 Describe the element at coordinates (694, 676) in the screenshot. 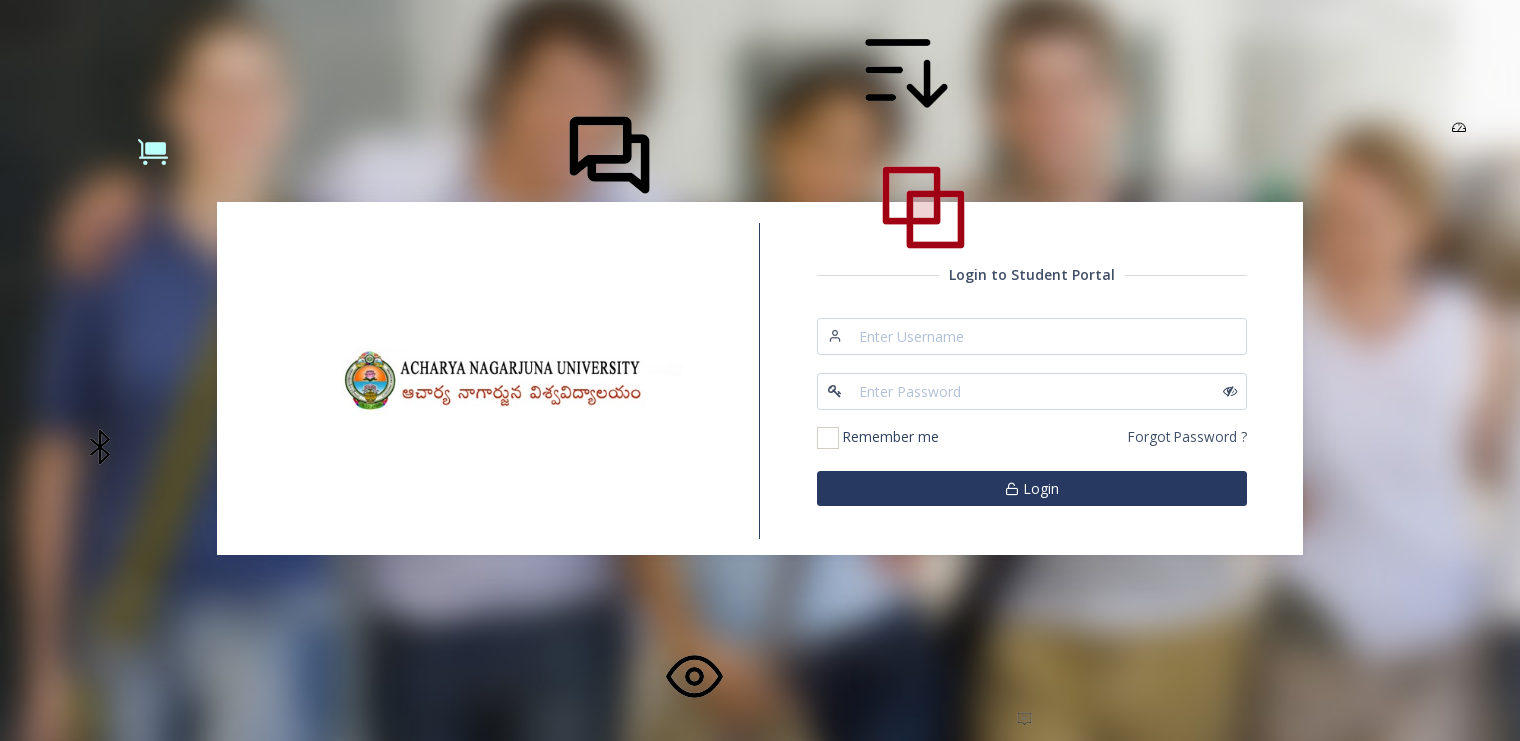

I see `view or preview content` at that location.